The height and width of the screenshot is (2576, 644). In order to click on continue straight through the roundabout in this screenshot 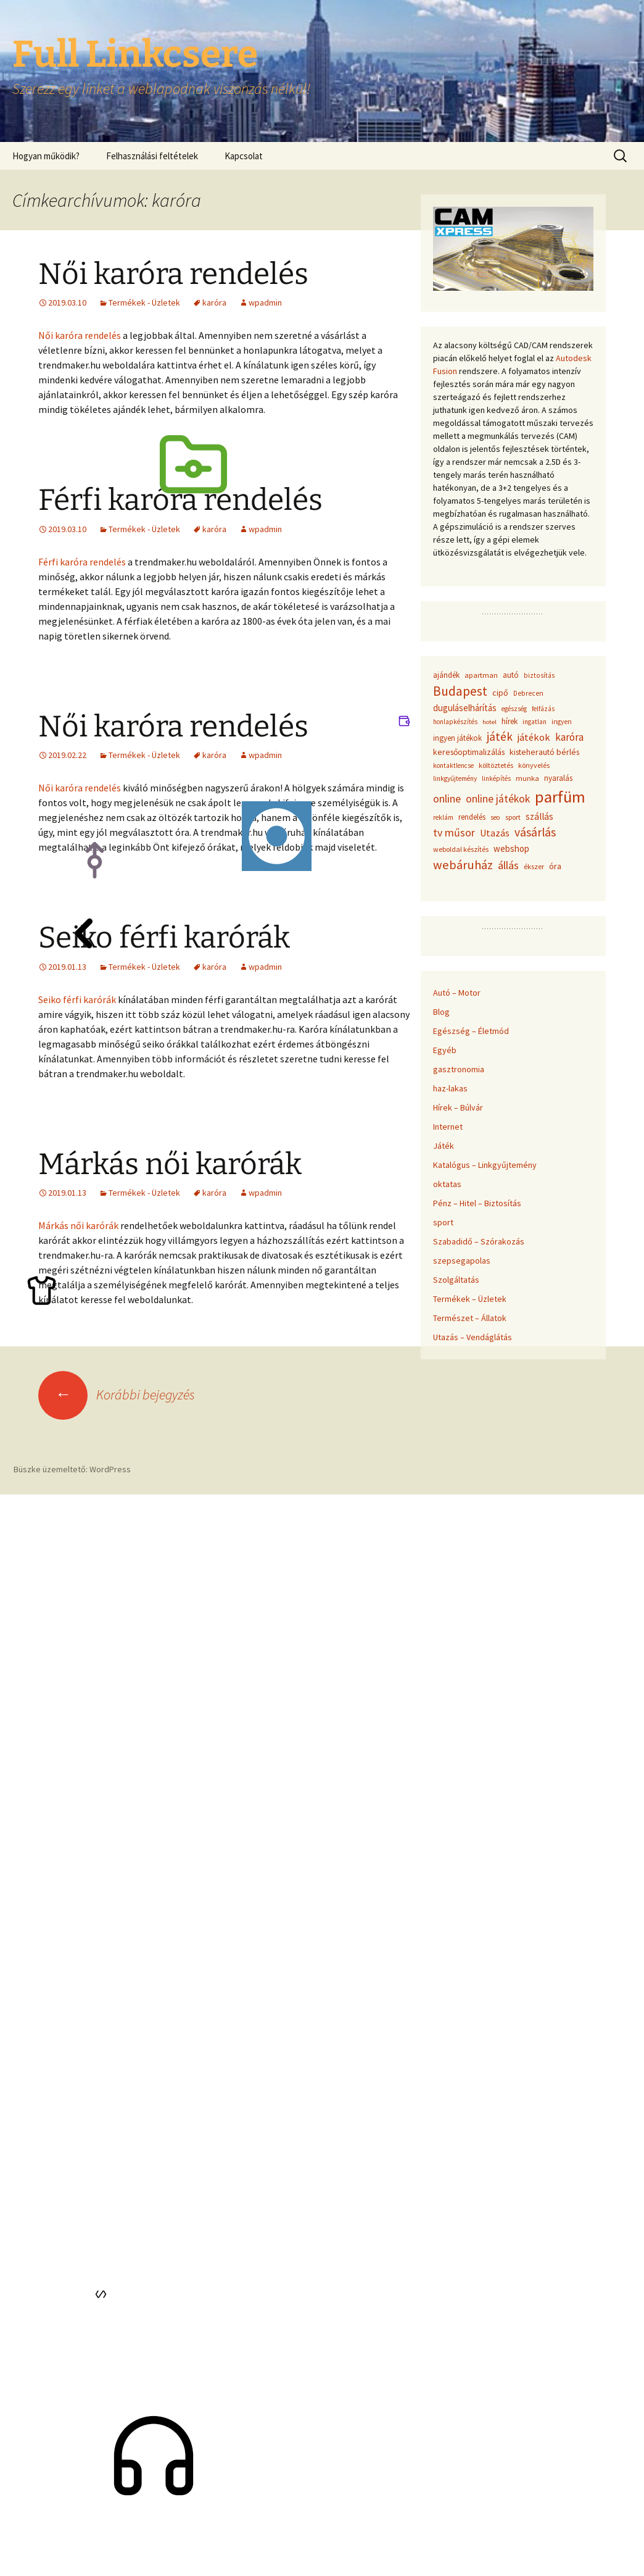, I will do `click(93, 860)`.